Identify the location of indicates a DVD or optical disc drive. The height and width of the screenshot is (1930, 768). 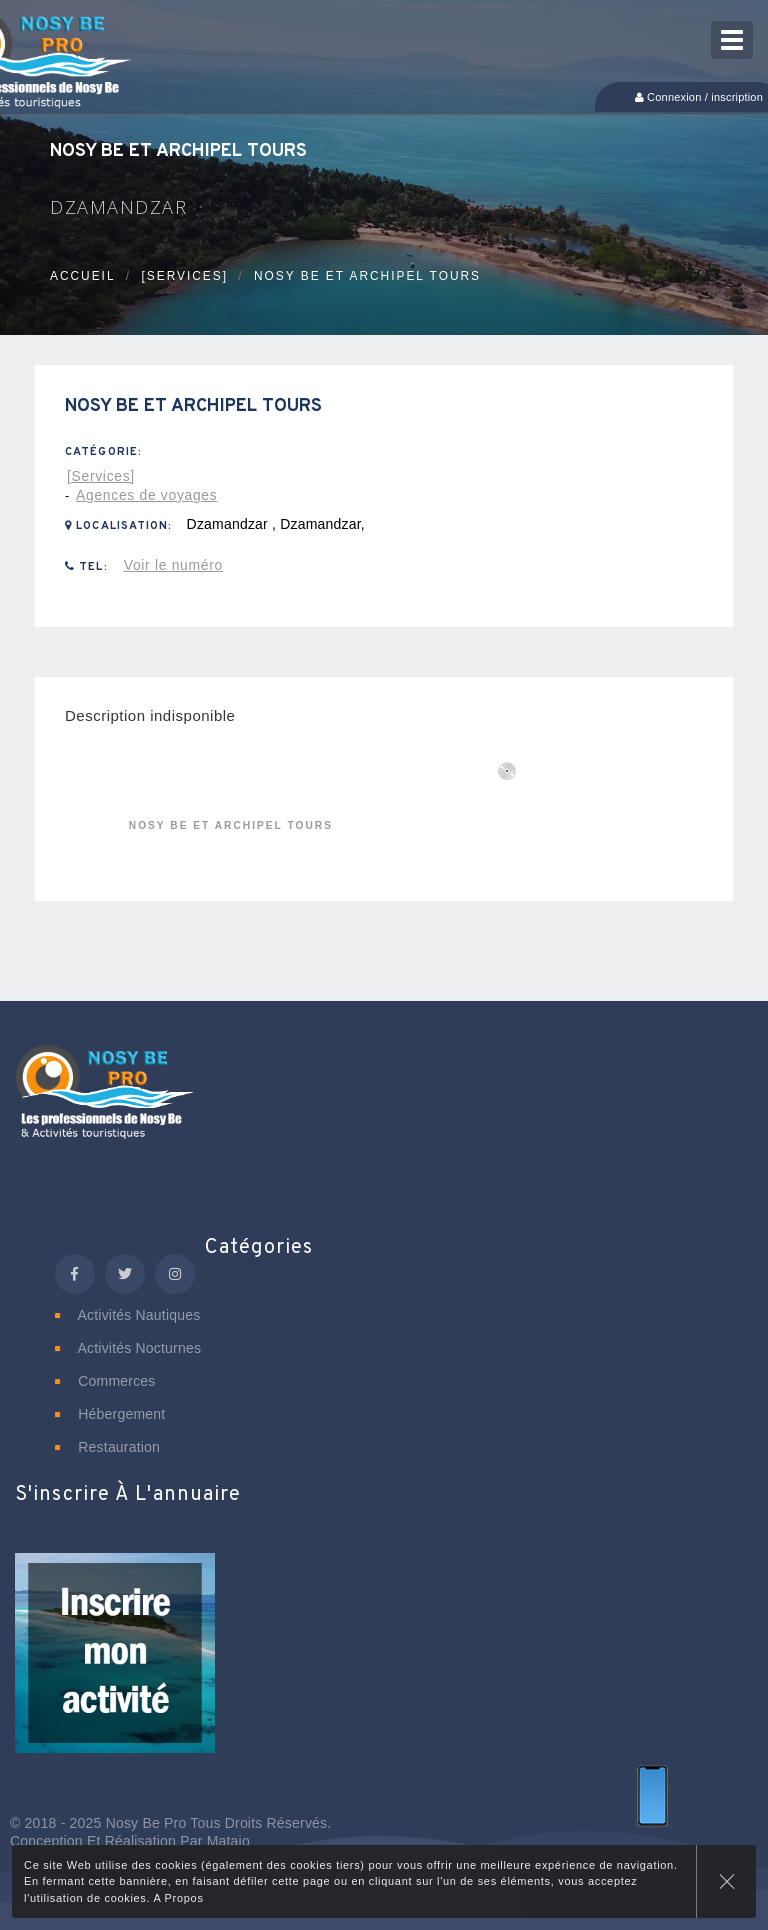
(507, 771).